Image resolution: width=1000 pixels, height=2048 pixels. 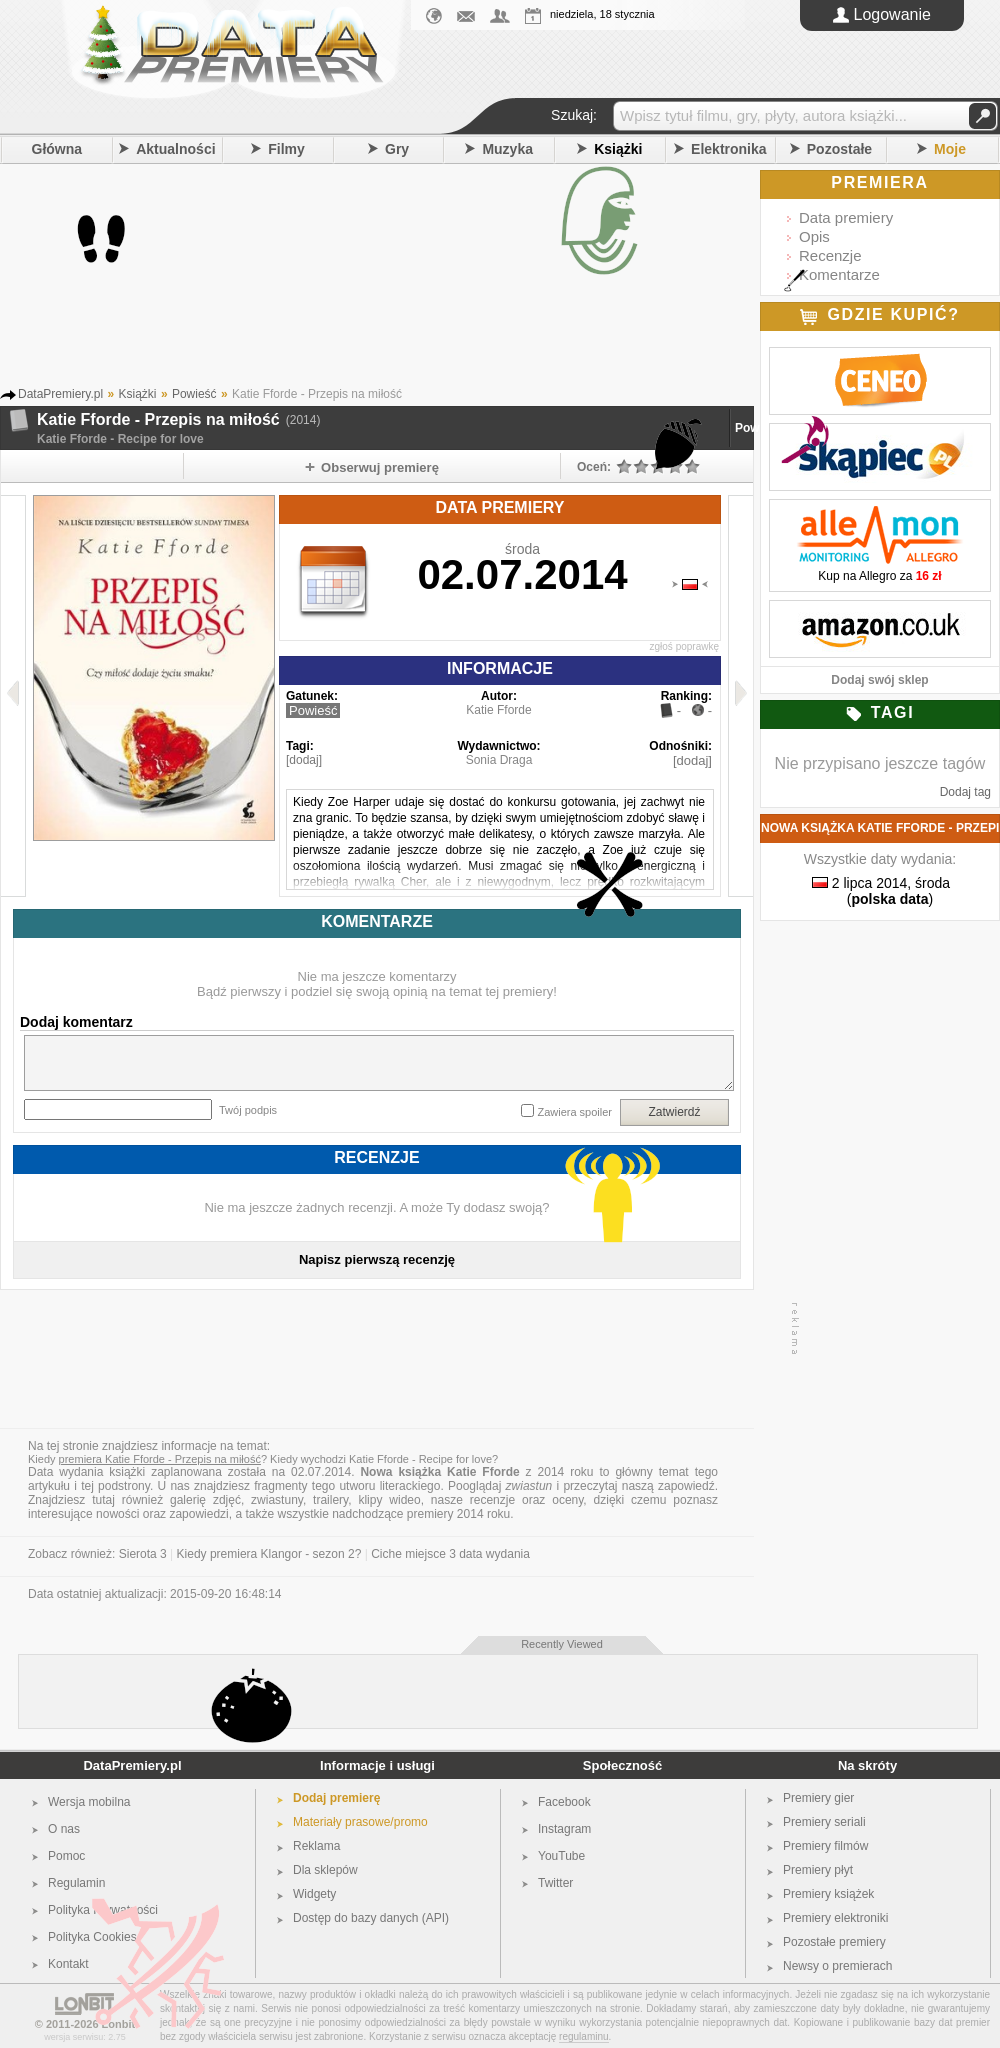 I want to click on indicates danger or deadly hazard in game, so click(x=609, y=884).